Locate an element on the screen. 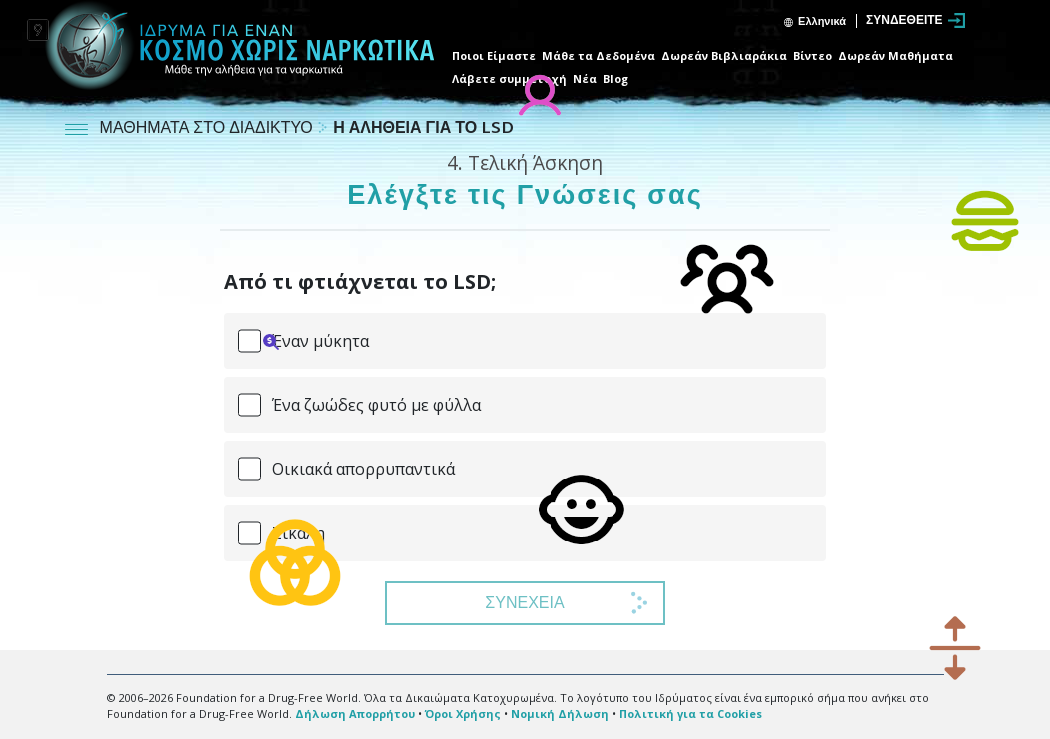 This screenshot has width=1050, height=739. access food or restaurant options is located at coordinates (985, 222).